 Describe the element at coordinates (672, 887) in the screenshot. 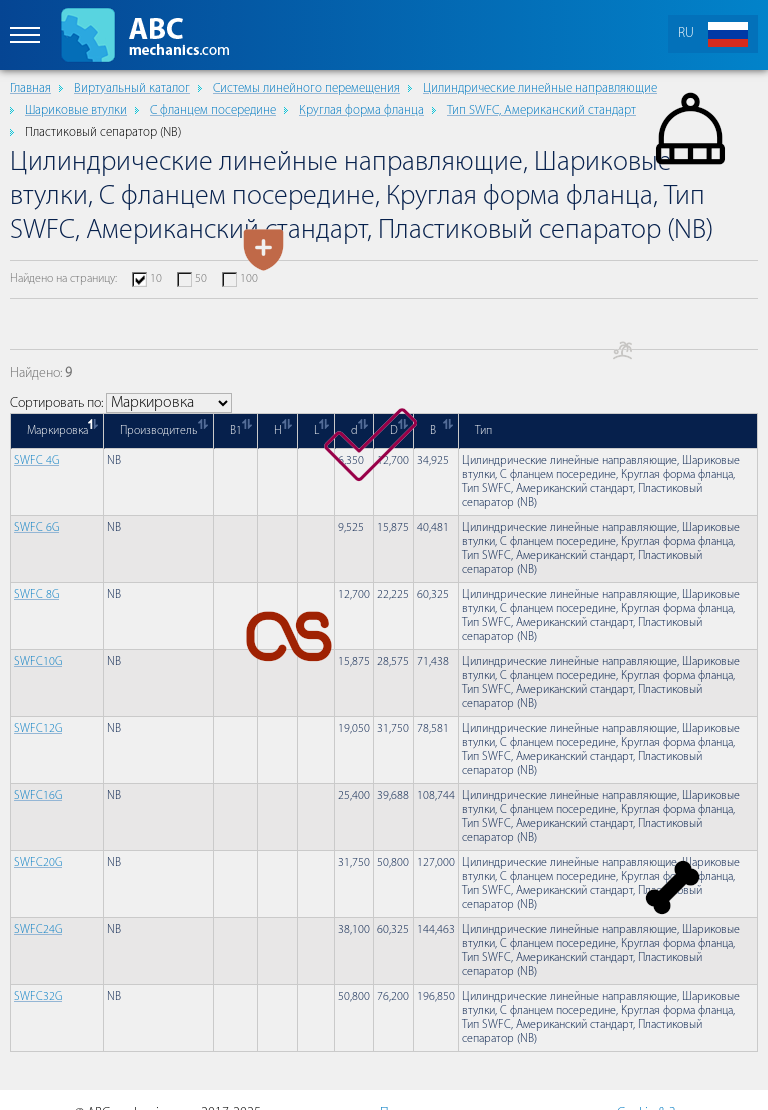

I see `access pet-related features or settings` at that location.